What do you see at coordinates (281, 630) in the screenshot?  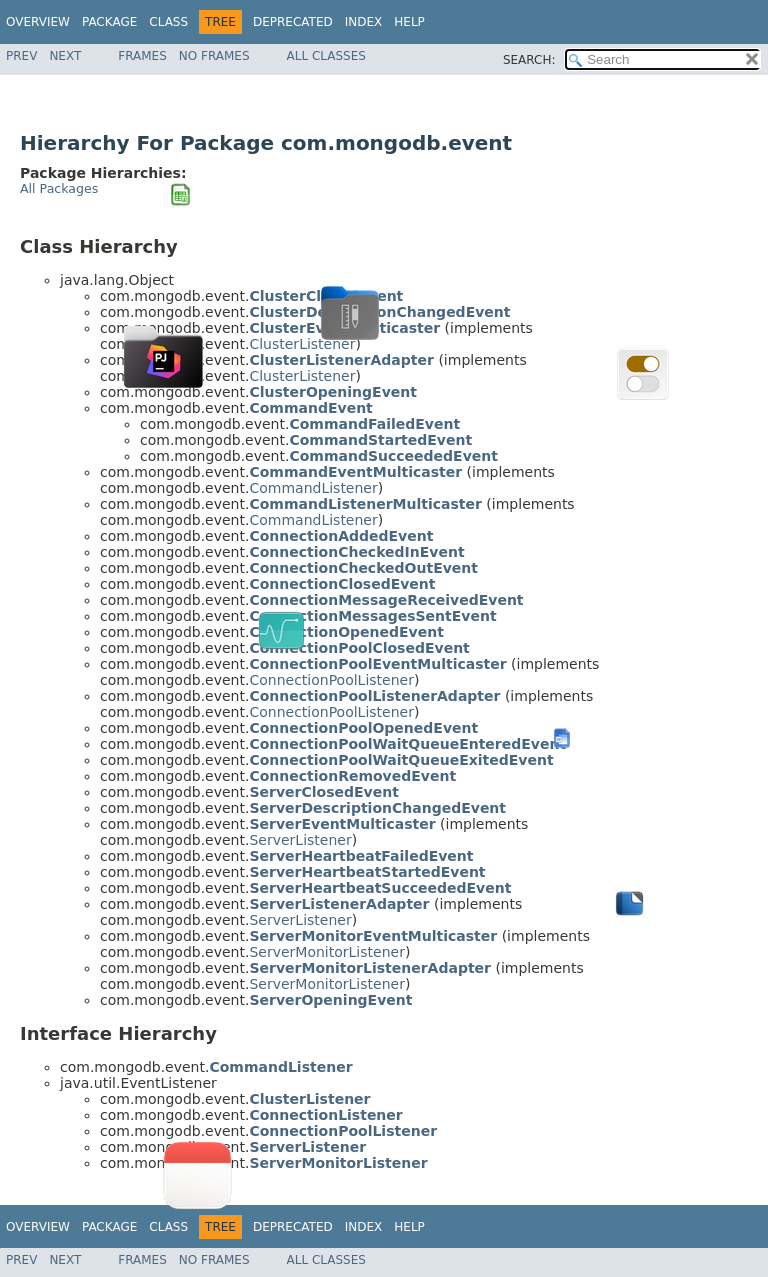 I see `open system resource monitor` at bounding box center [281, 630].